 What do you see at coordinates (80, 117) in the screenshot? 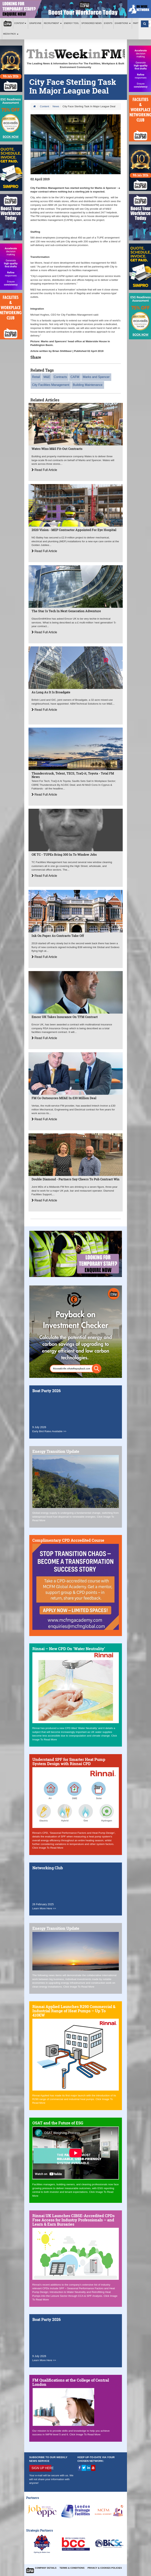
I see `Liquibase database version control logo` at bounding box center [80, 117].